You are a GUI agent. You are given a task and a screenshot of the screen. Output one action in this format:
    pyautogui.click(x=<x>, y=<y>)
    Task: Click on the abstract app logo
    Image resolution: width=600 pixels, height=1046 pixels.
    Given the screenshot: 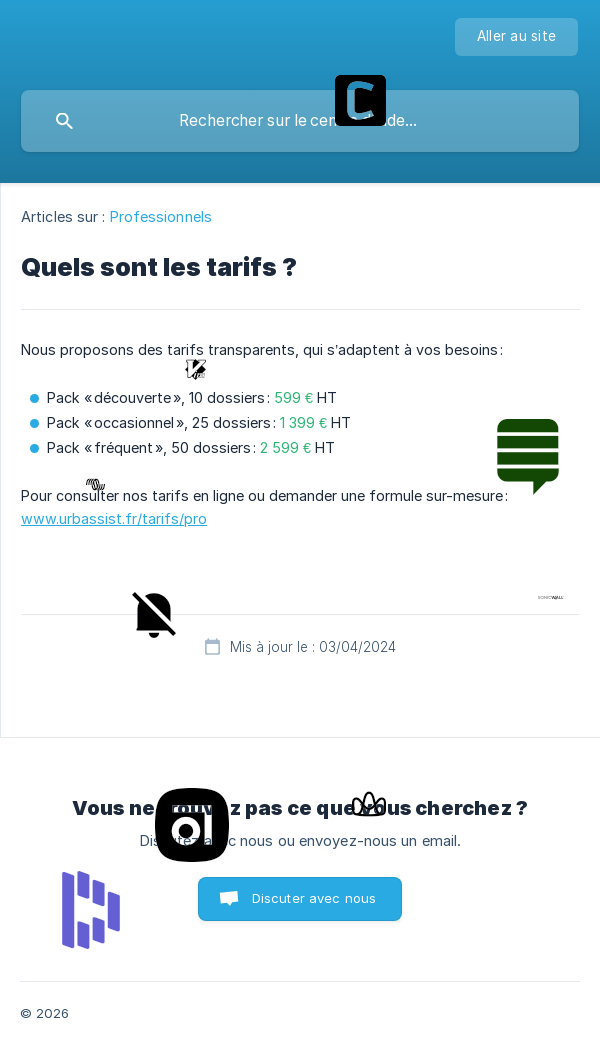 What is the action you would take?
    pyautogui.click(x=192, y=825)
    